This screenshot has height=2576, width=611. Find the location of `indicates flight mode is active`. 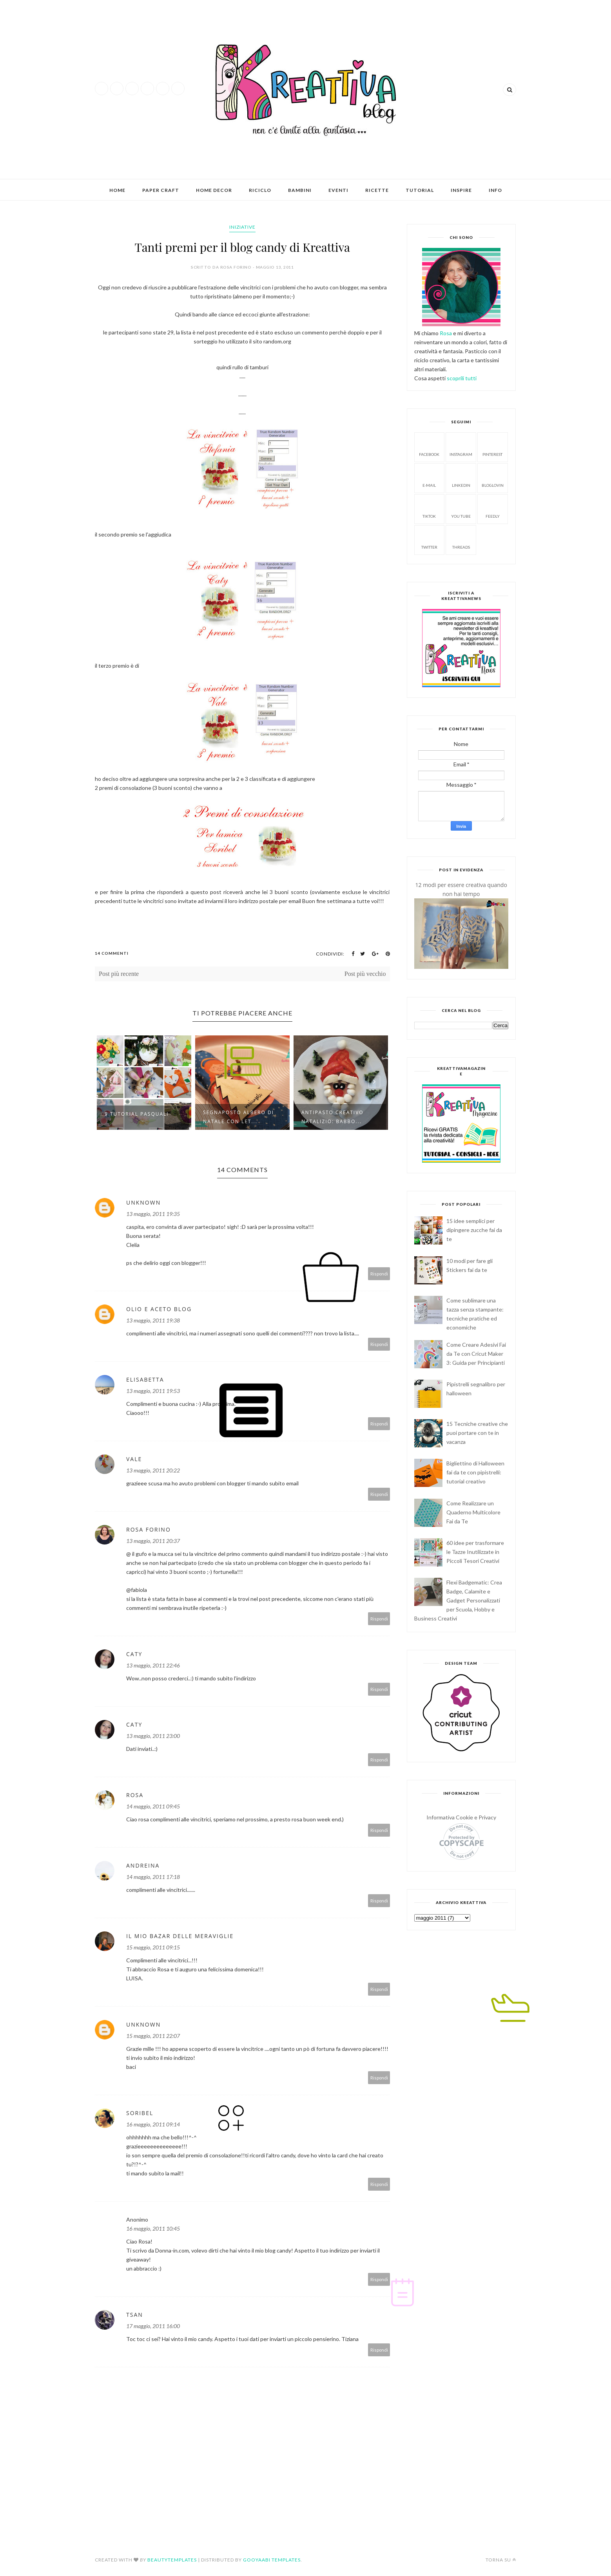

indicates flight mode is active is located at coordinates (510, 2007).